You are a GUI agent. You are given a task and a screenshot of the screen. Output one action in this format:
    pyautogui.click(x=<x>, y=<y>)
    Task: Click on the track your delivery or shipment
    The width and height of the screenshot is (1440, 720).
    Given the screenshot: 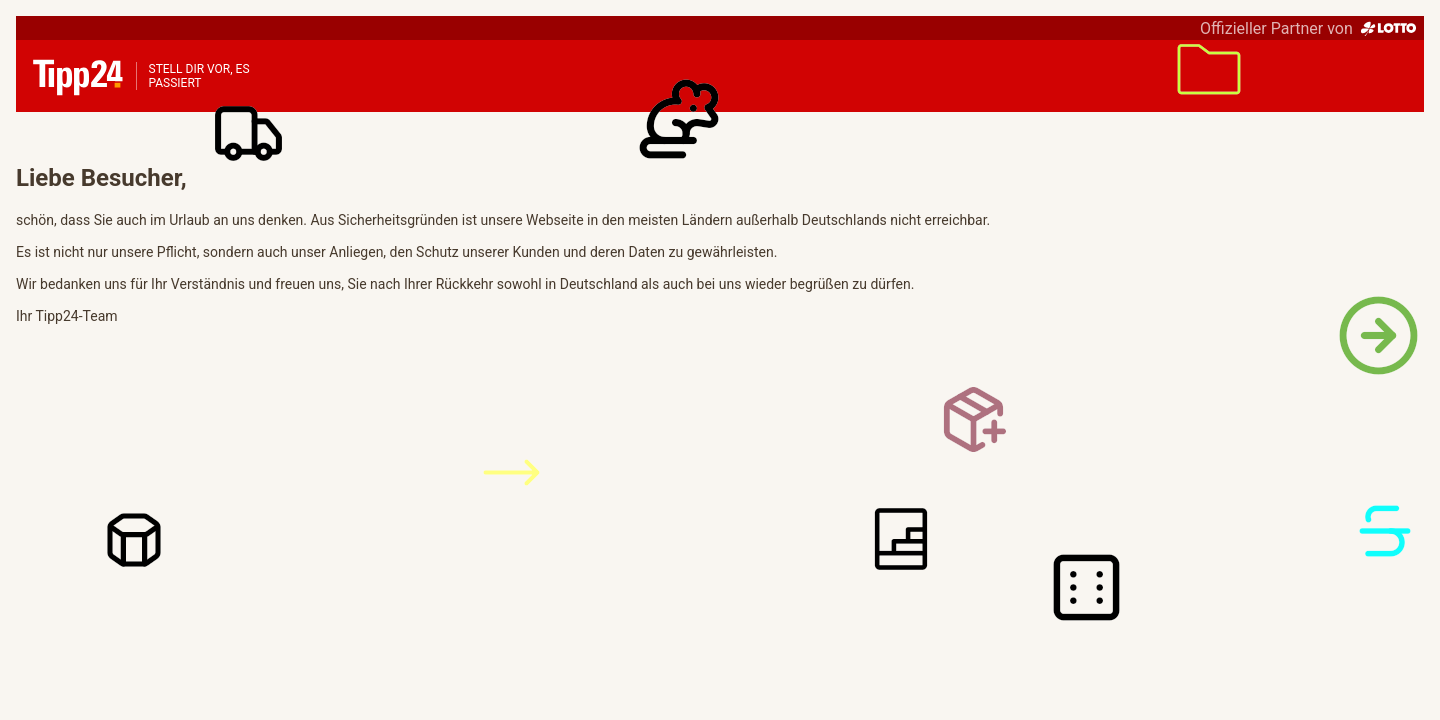 What is the action you would take?
    pyautogui.click(x=248, y=133)
    